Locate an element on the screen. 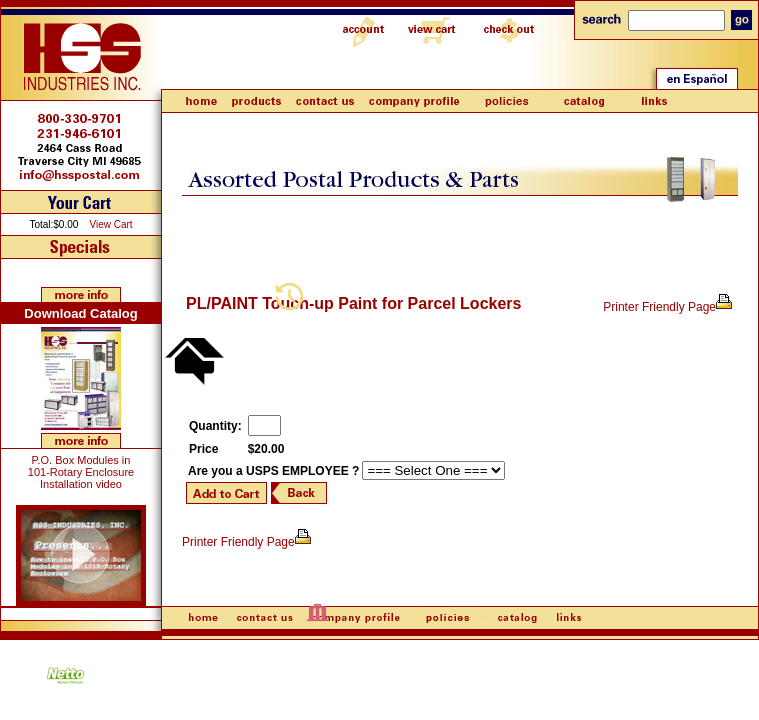 This screenshot has height=720, width=759. open the Netto Marken-Discount app is located at coordinates (65, 675).